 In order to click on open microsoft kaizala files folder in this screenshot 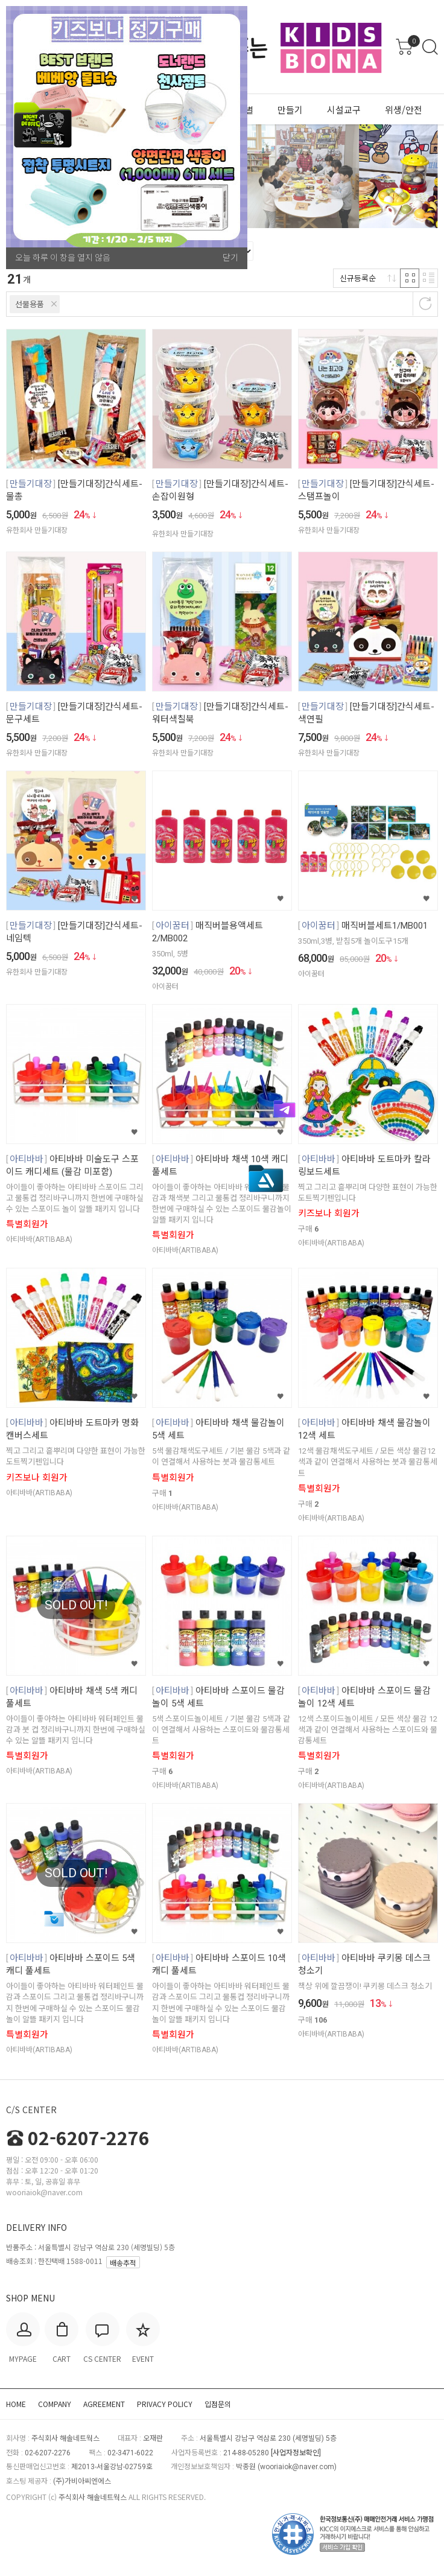, I will do `click(54, 1919)`.